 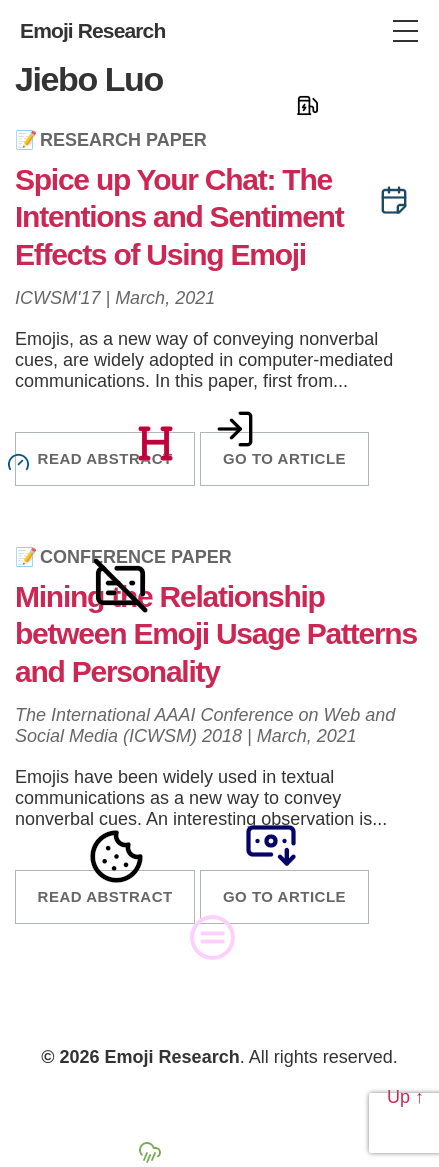 I want to click on turn off closed captions, so click(x=120, y=585).